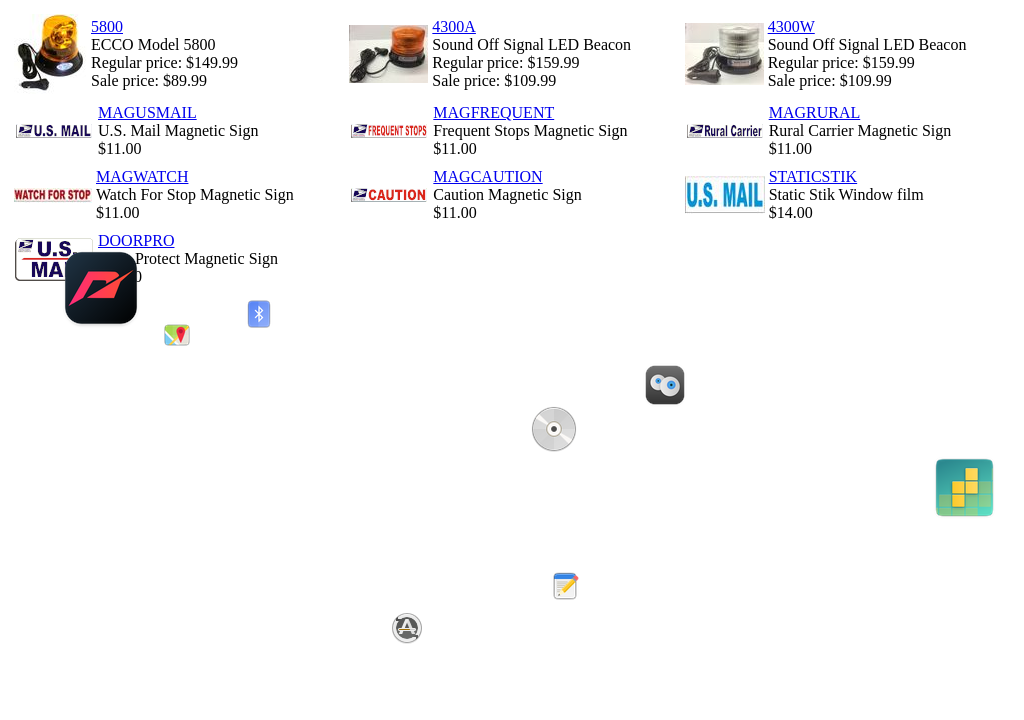 Image resolution: width=1024 pixels, height=720 pixels. I want to click on launch need for speed payback, so click(101, 288).